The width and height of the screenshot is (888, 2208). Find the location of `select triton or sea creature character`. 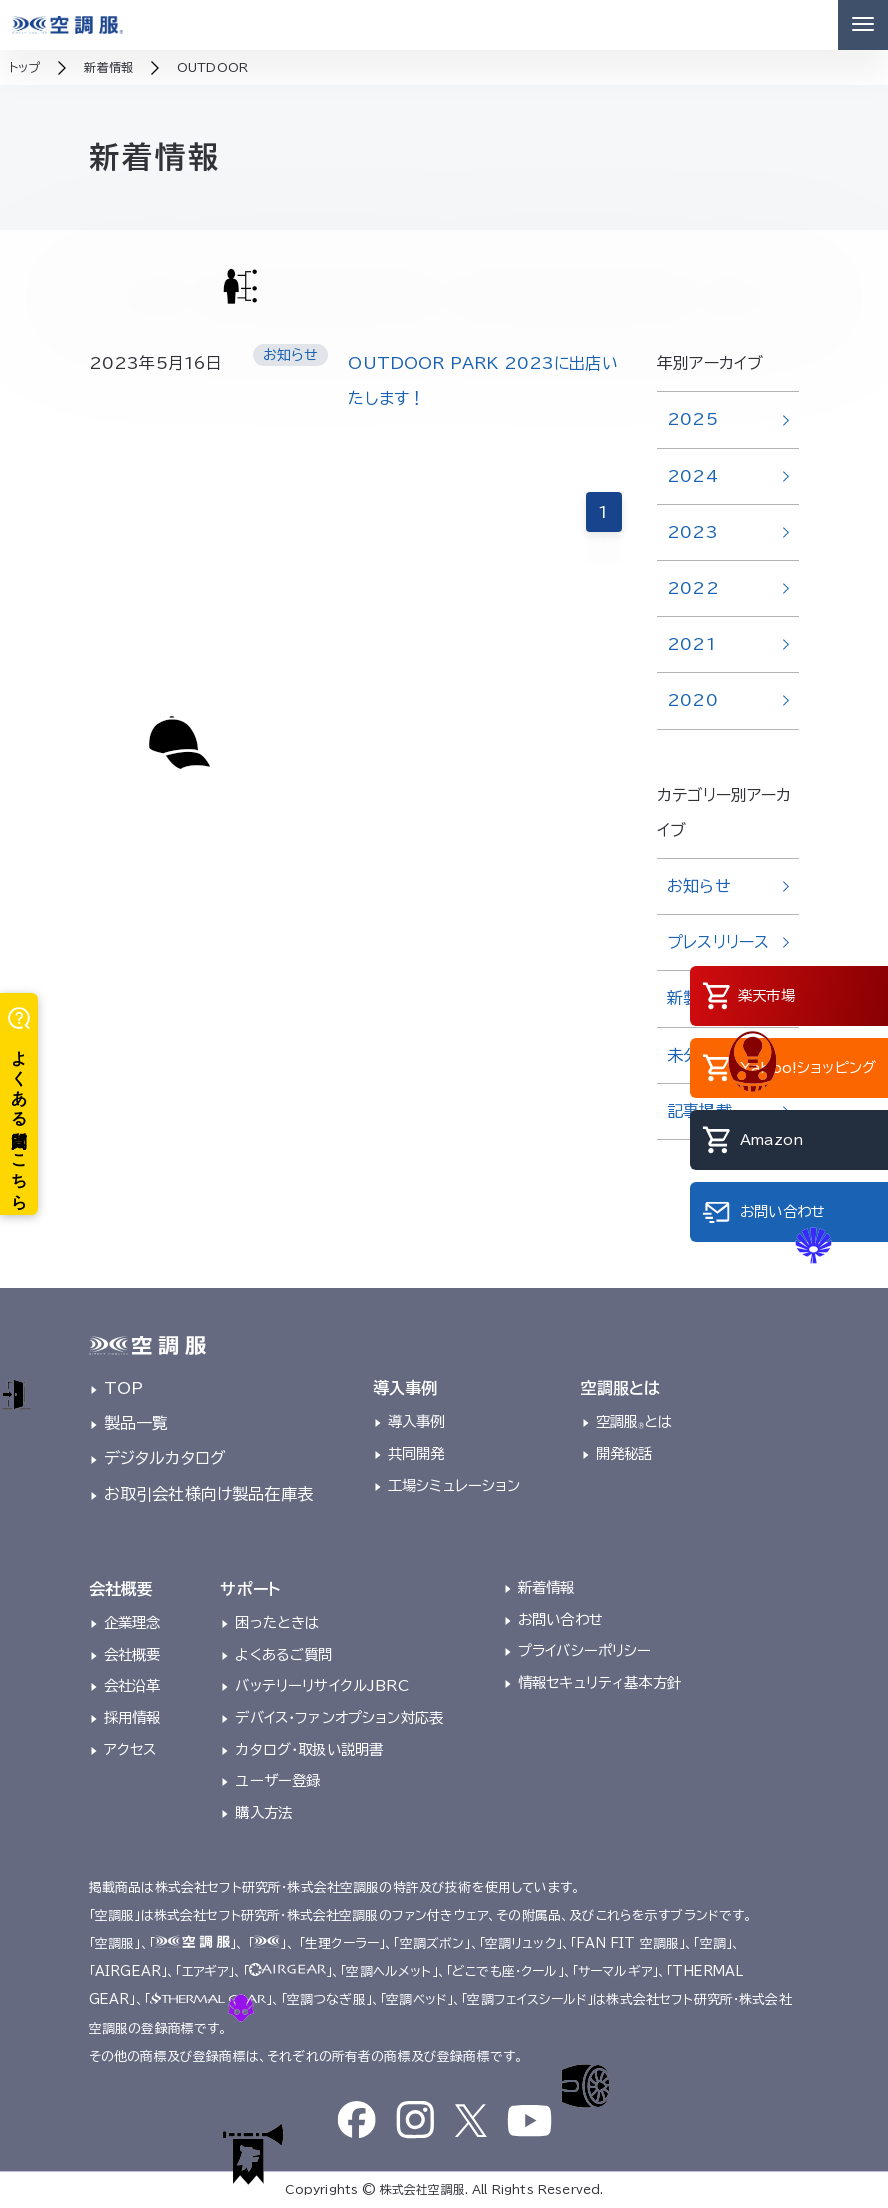

select triton or sea creature character is located at coordinates (241, 2008).